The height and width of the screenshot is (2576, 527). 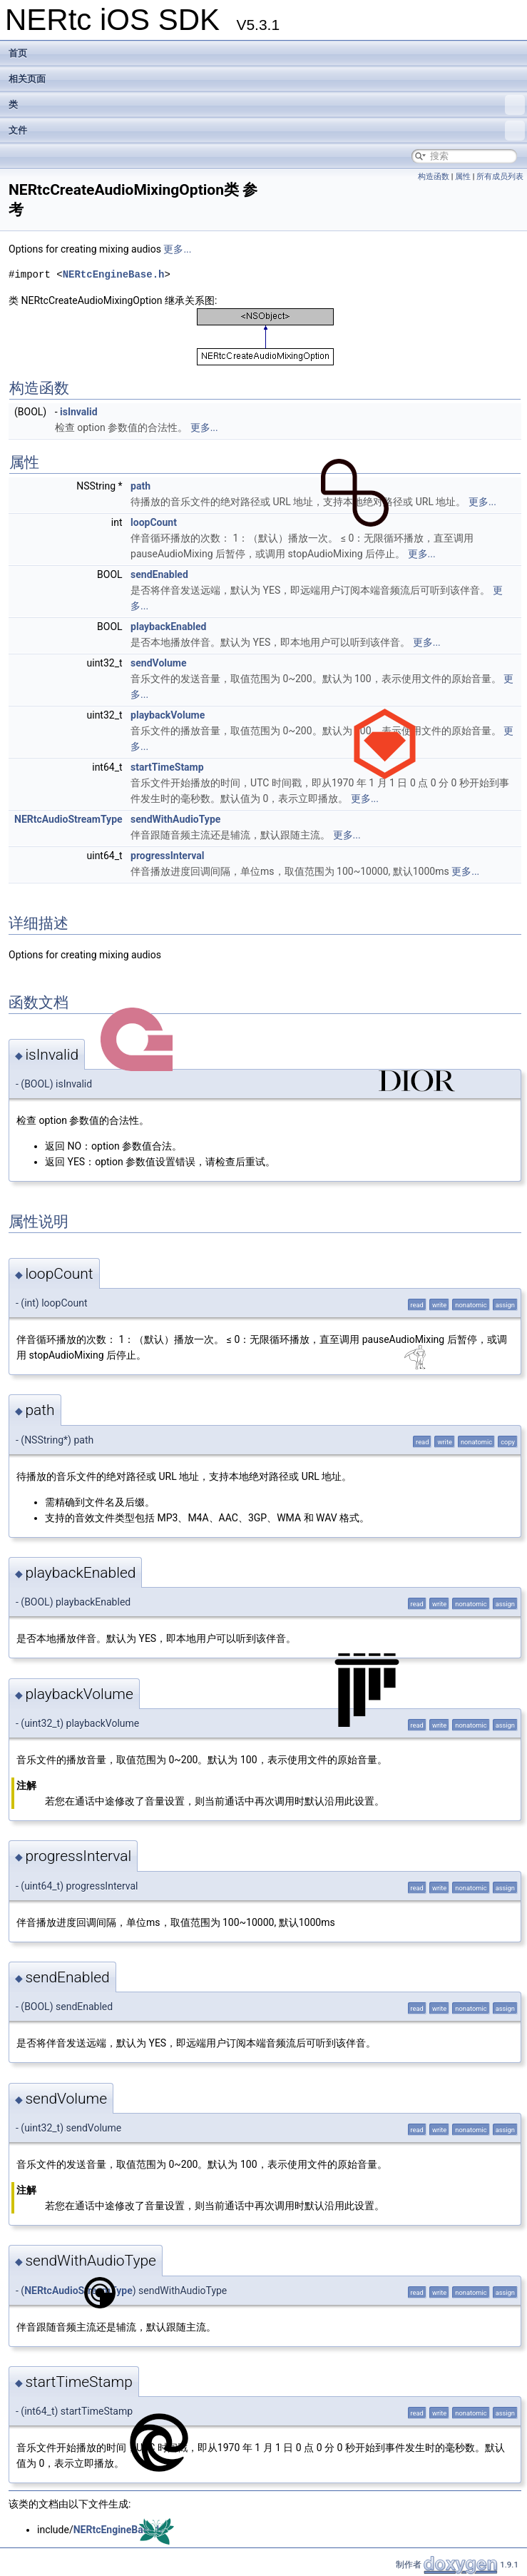 What do you see at coordinates (416, 1080) in the screenshot?
I see `visit the Dior official website` at bounding box center [416, 1080].